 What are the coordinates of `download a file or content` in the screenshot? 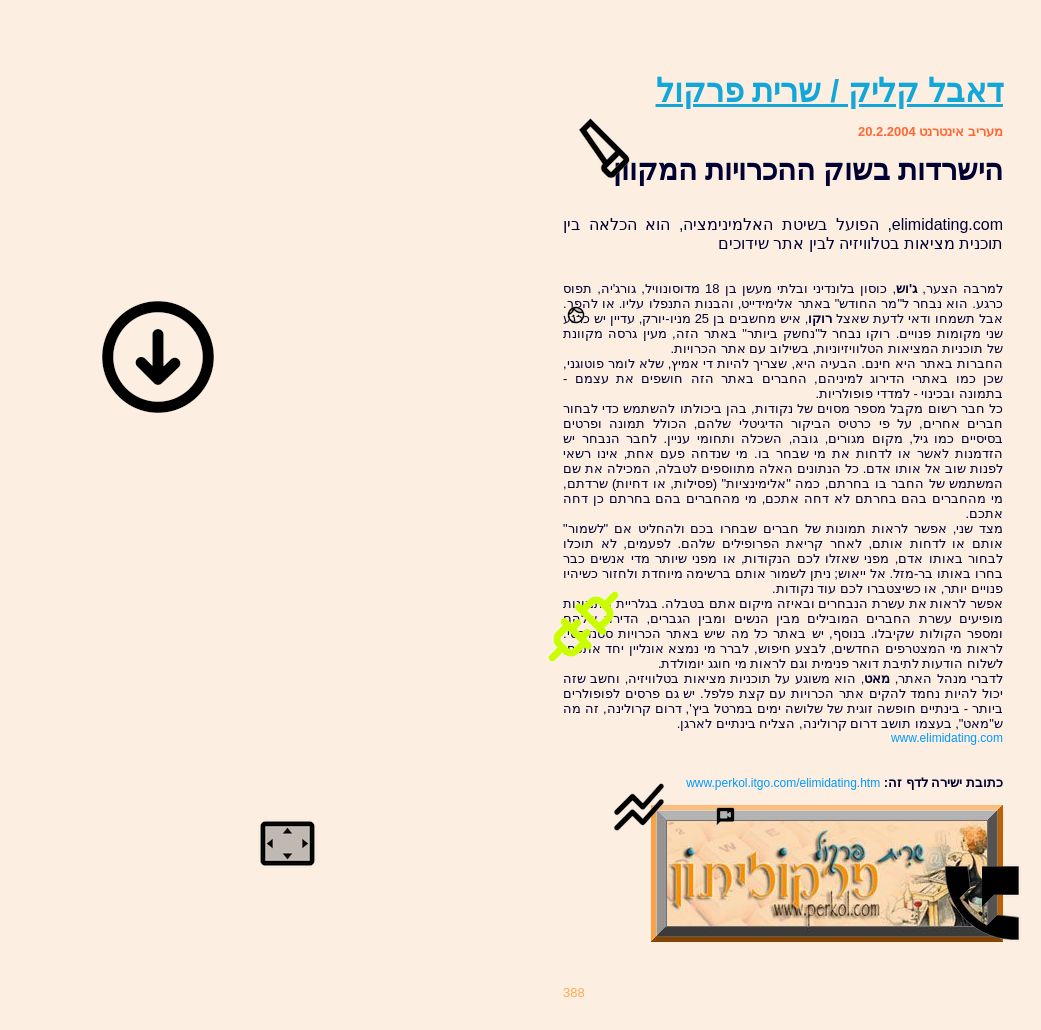 It's located at (158, 357).